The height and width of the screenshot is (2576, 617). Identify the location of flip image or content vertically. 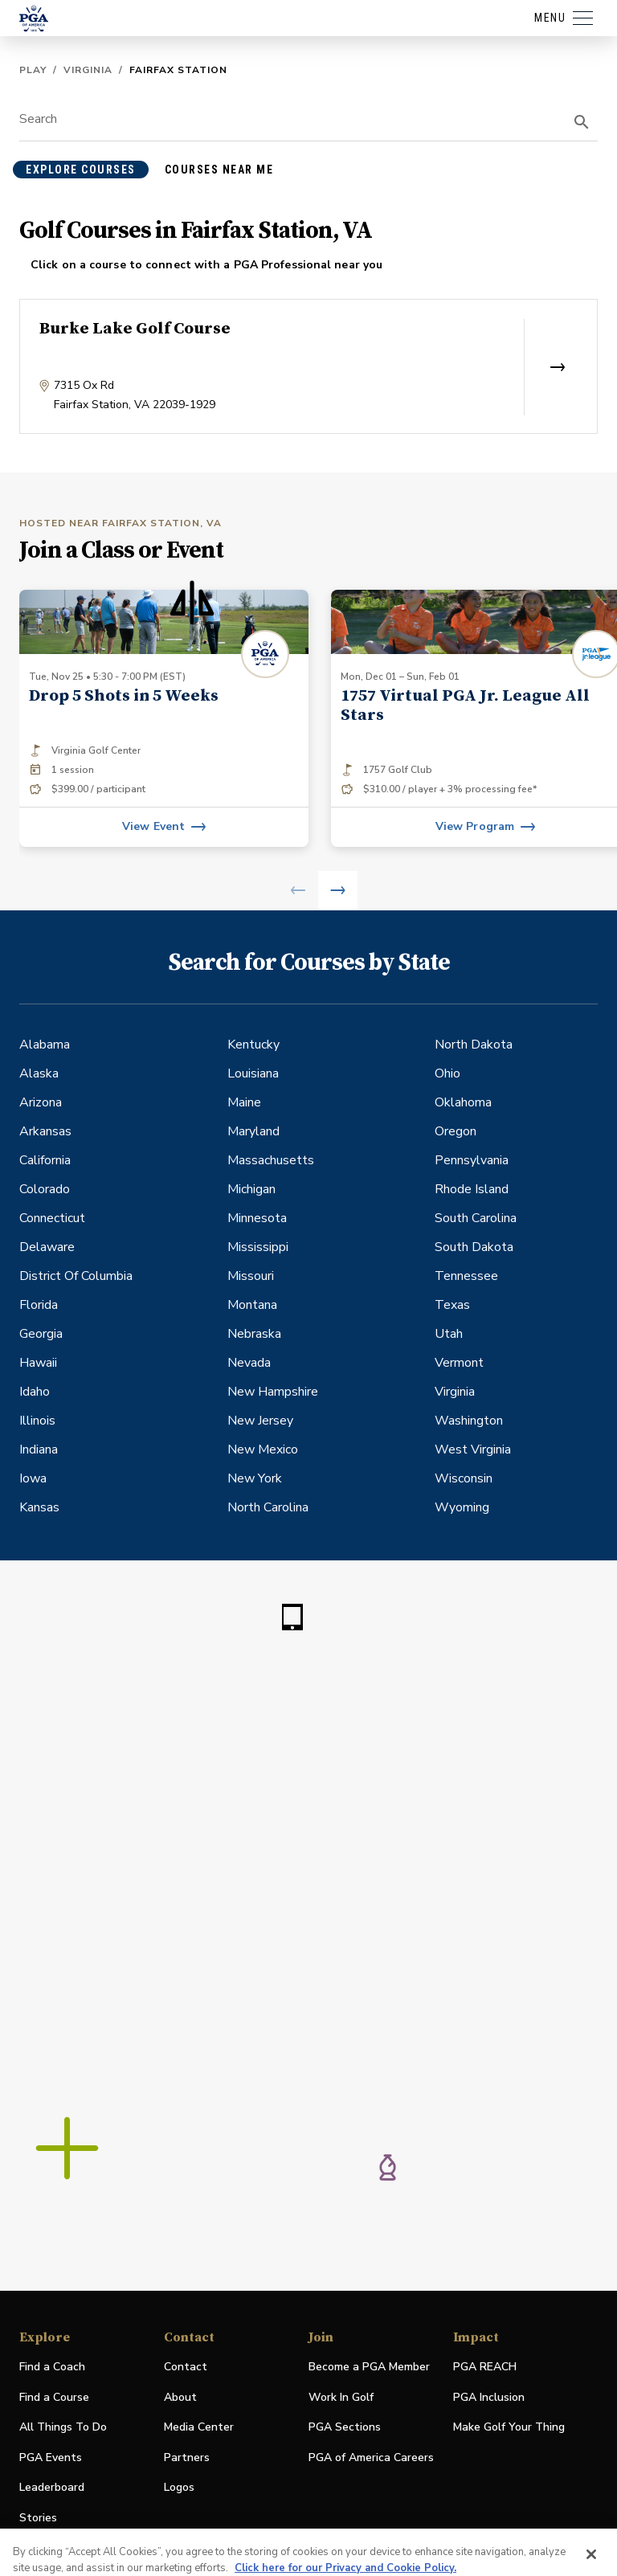
(192, 603).